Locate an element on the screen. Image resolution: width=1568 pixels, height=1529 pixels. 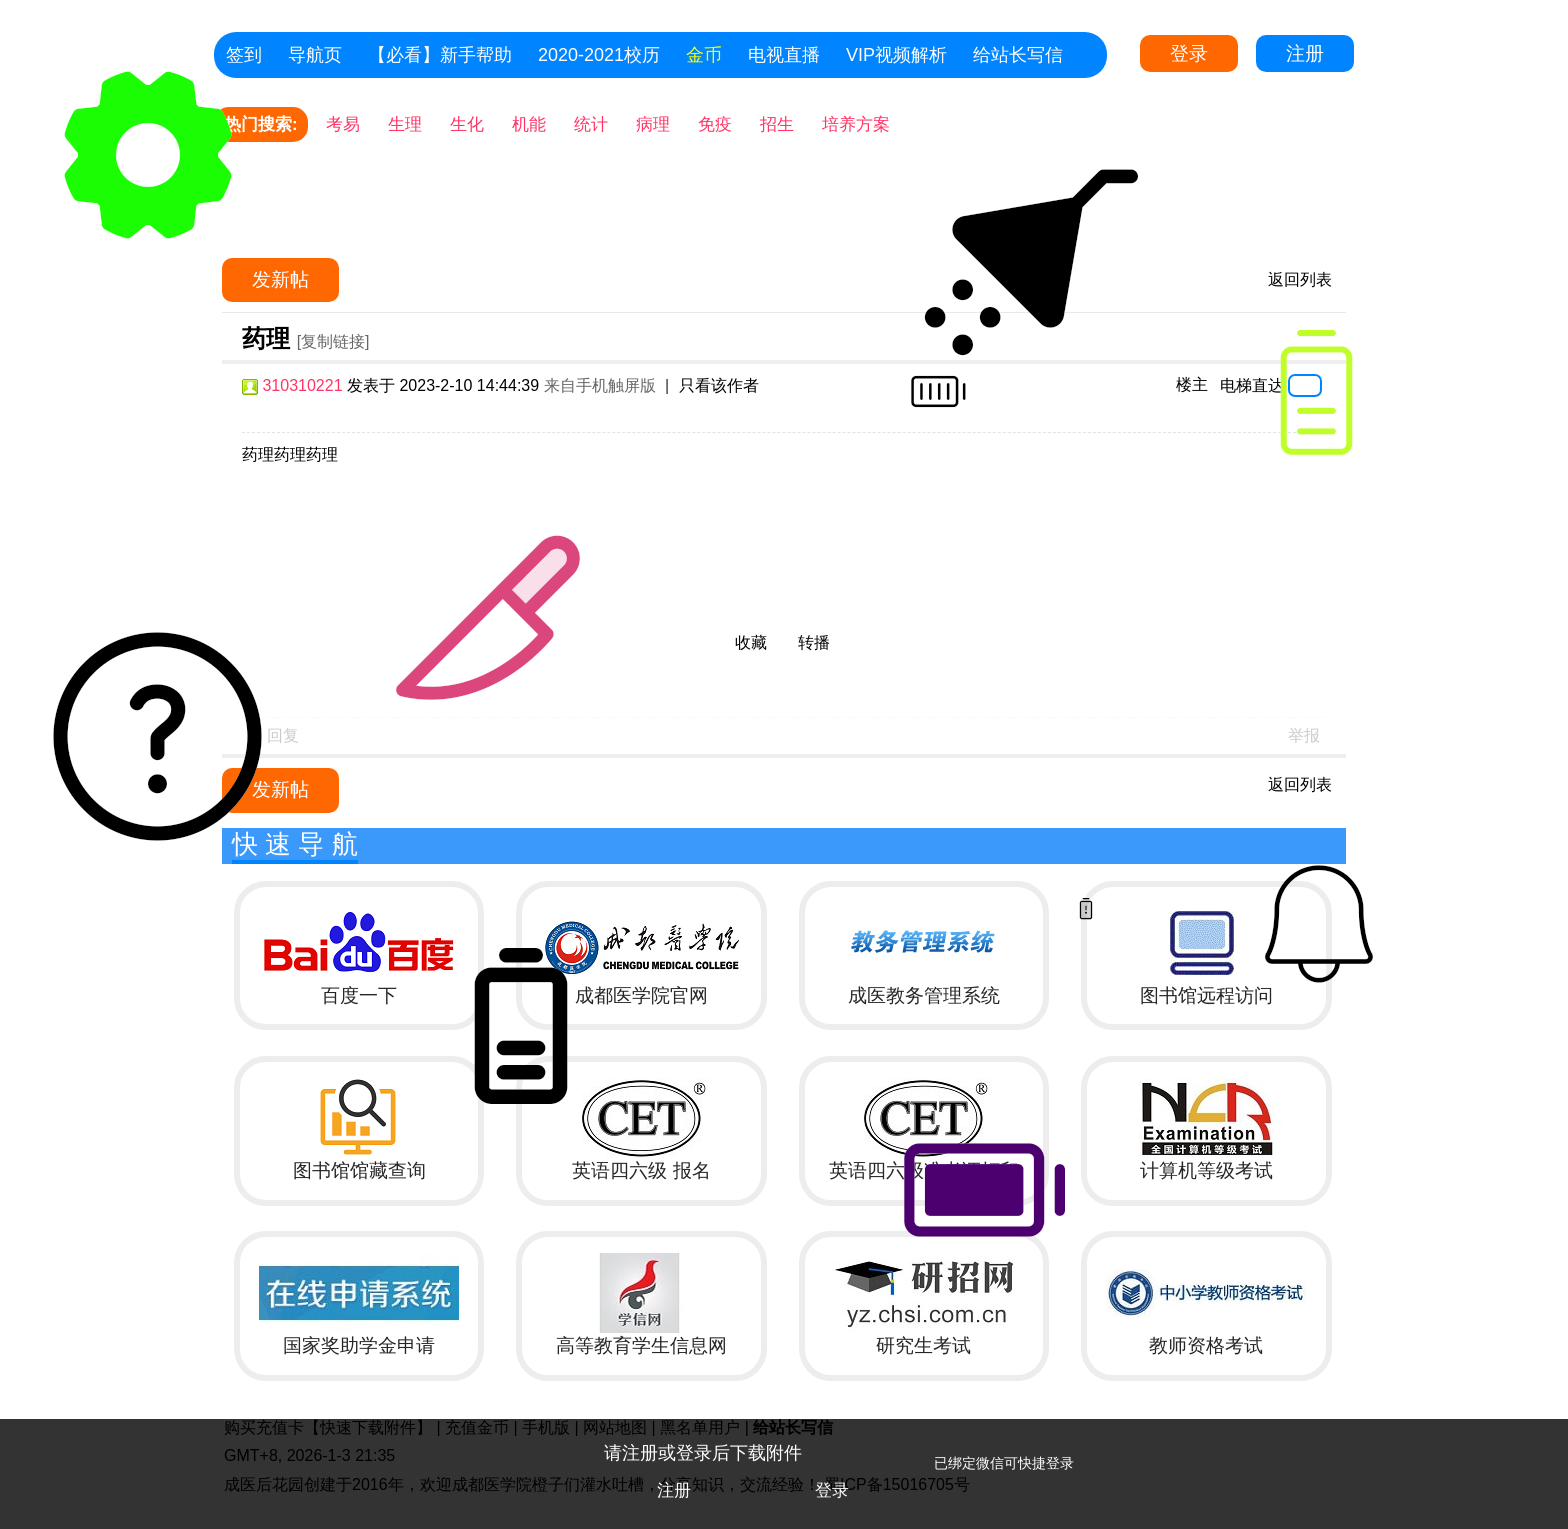
filter or sort content is located at coordinates (1028, 252).